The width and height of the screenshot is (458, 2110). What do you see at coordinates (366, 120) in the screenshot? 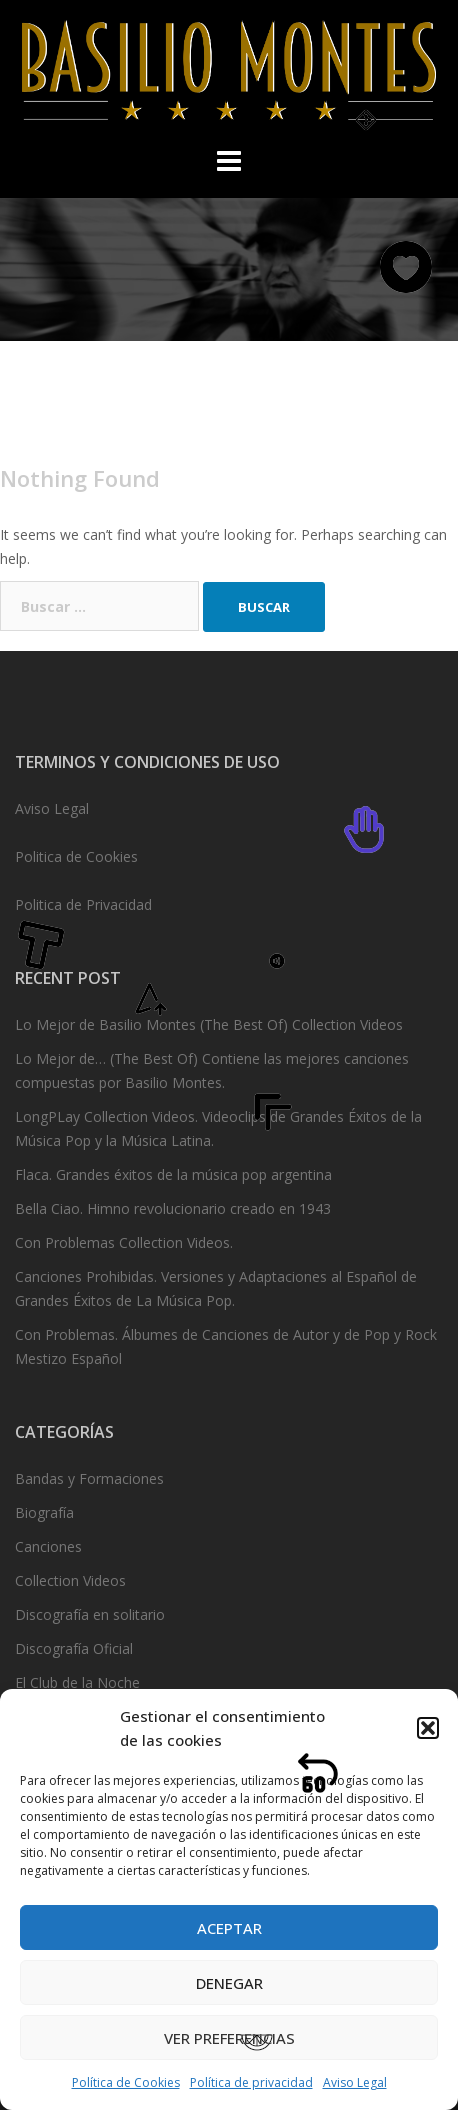
I see `access git repository settings` at bounding box center [366, 120].